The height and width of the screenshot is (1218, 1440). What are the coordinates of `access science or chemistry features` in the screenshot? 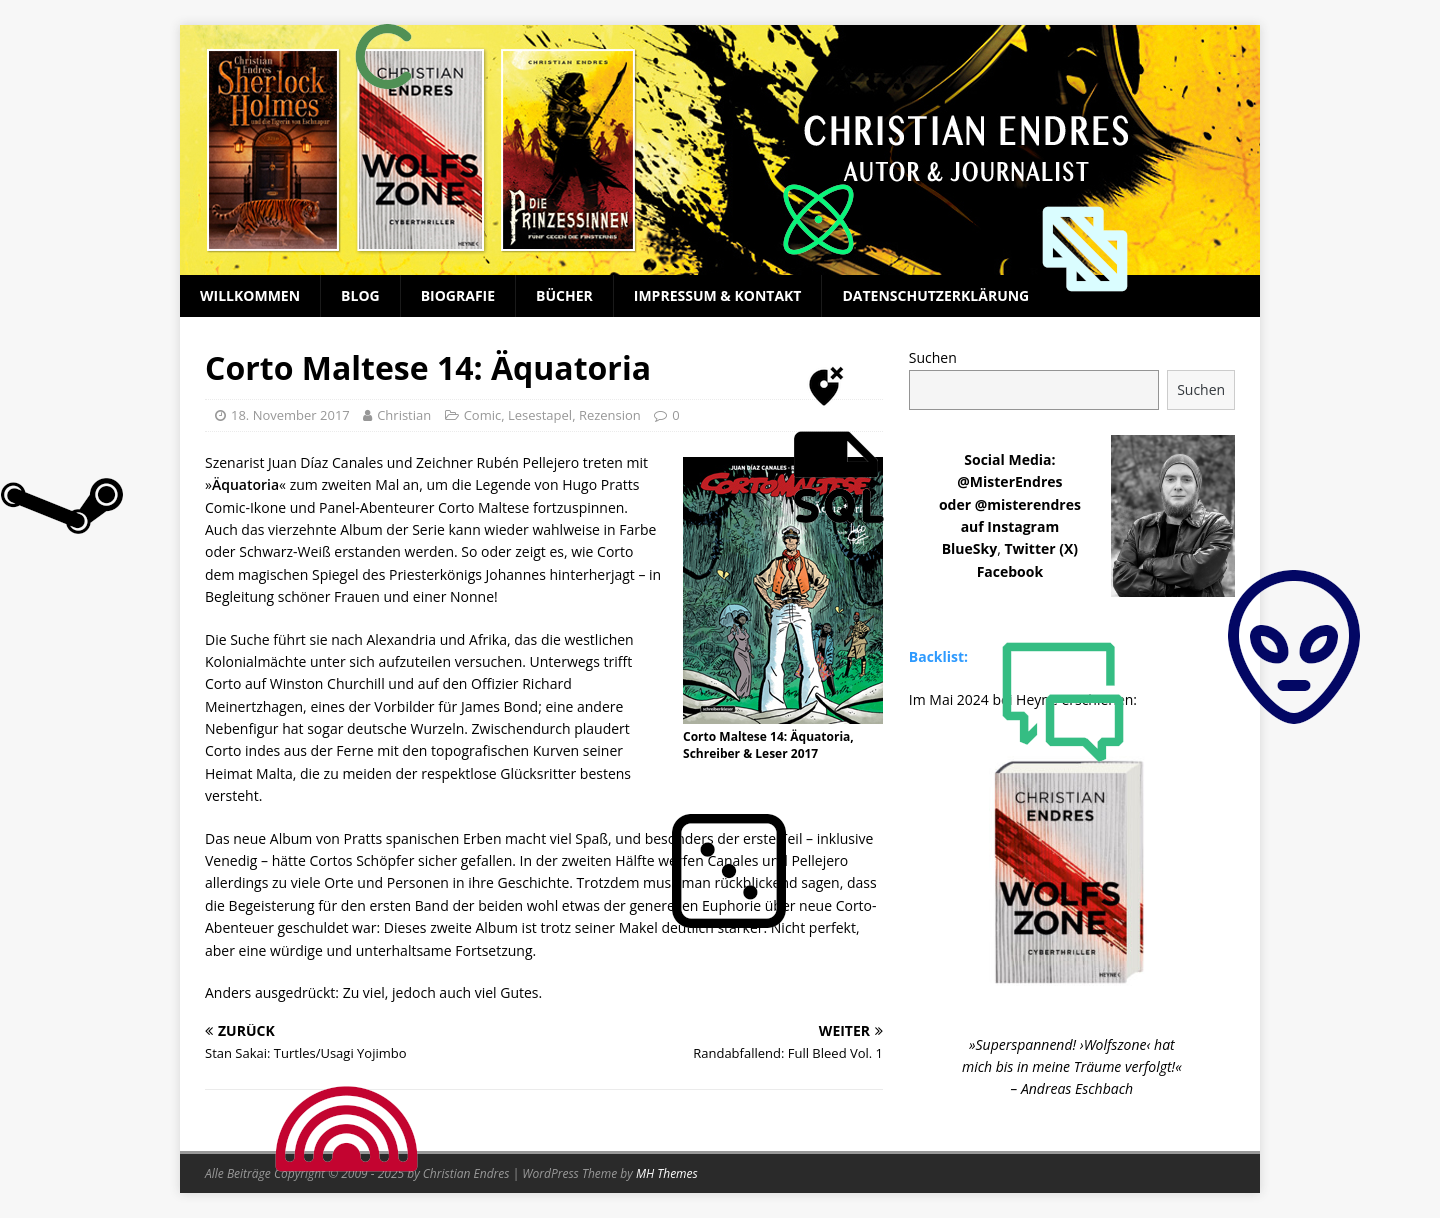 It's located at (818, 219).